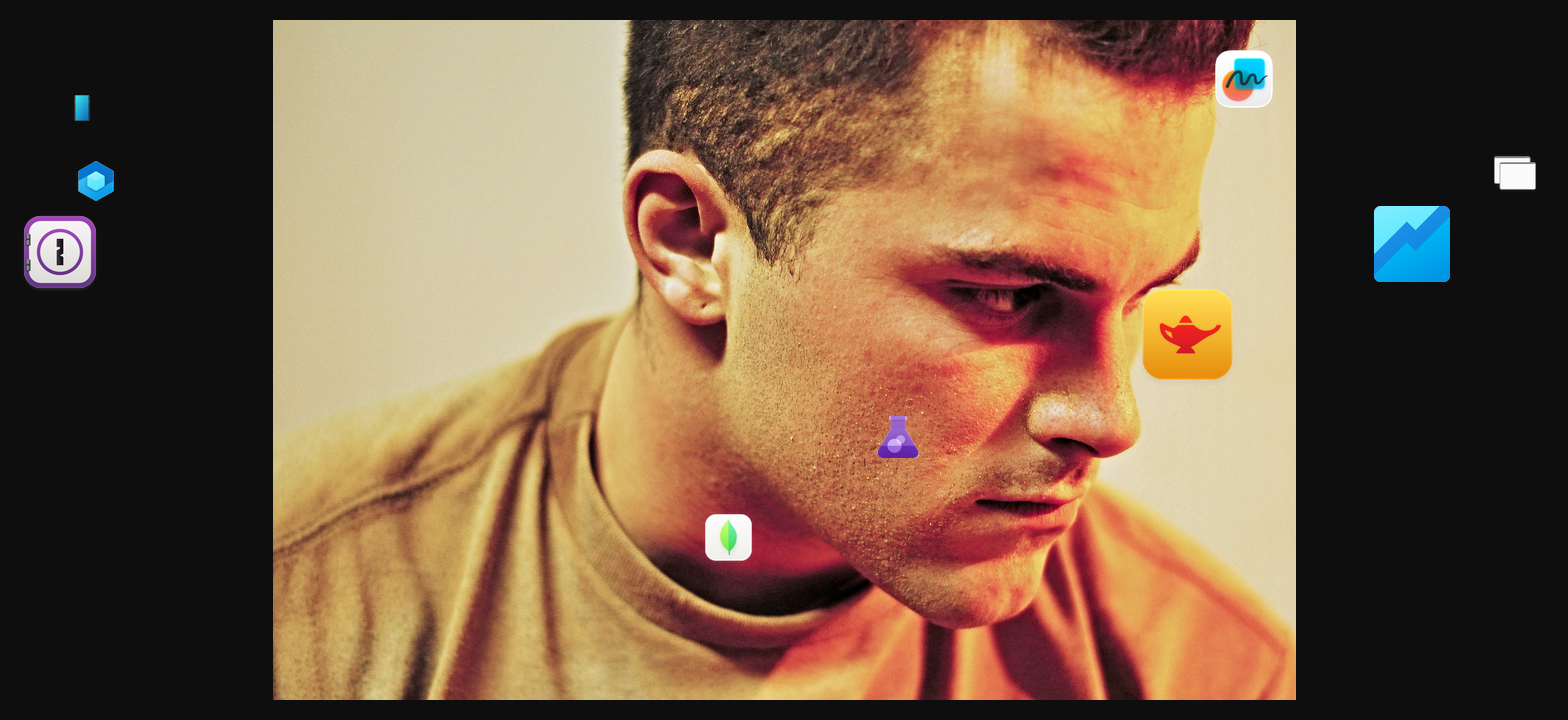  Describe the element at coordinates (60, 252) in the screenshot. I see `open the Secrets password manager app` at that location.